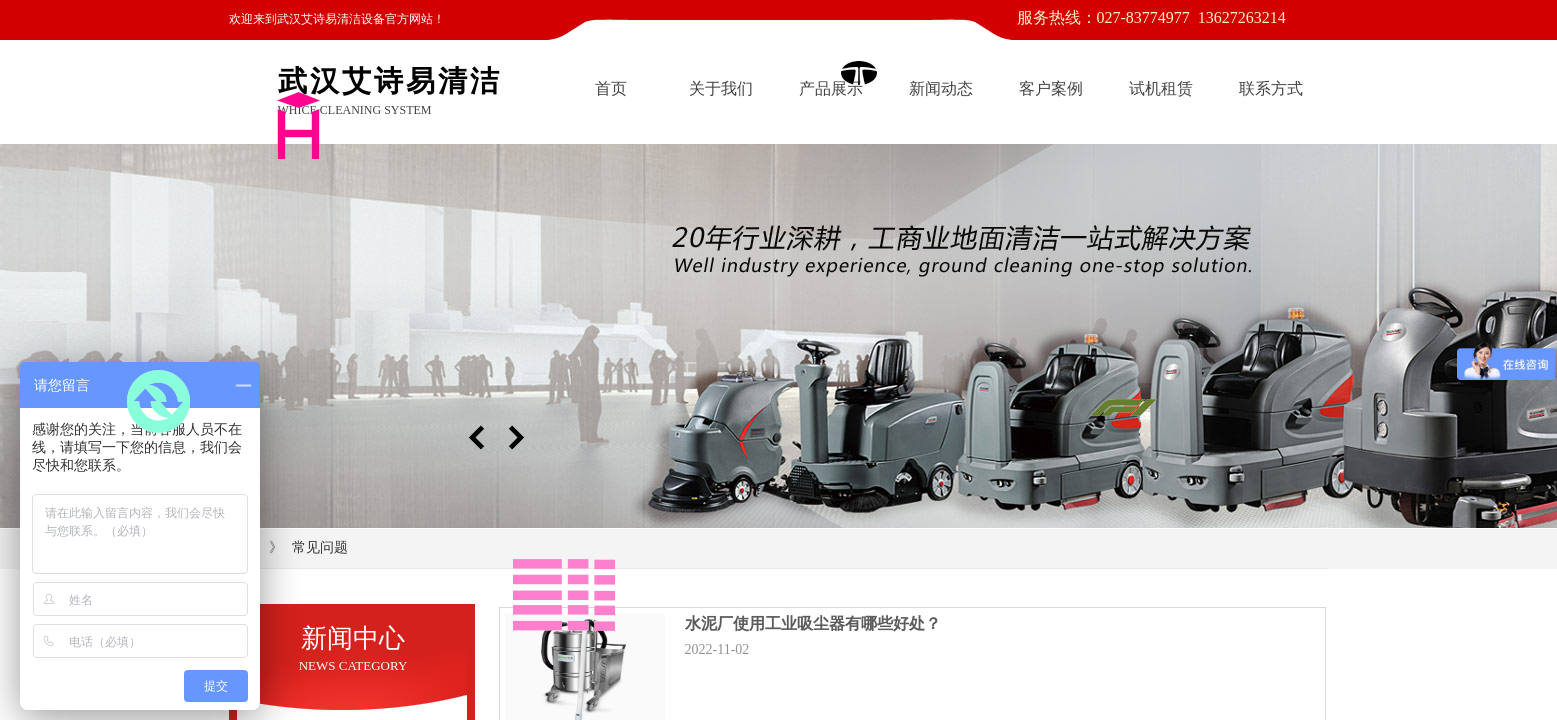 The width and height of the screenshot is (1557, 720). I want to click on visit server fault community, so click(564, 595).